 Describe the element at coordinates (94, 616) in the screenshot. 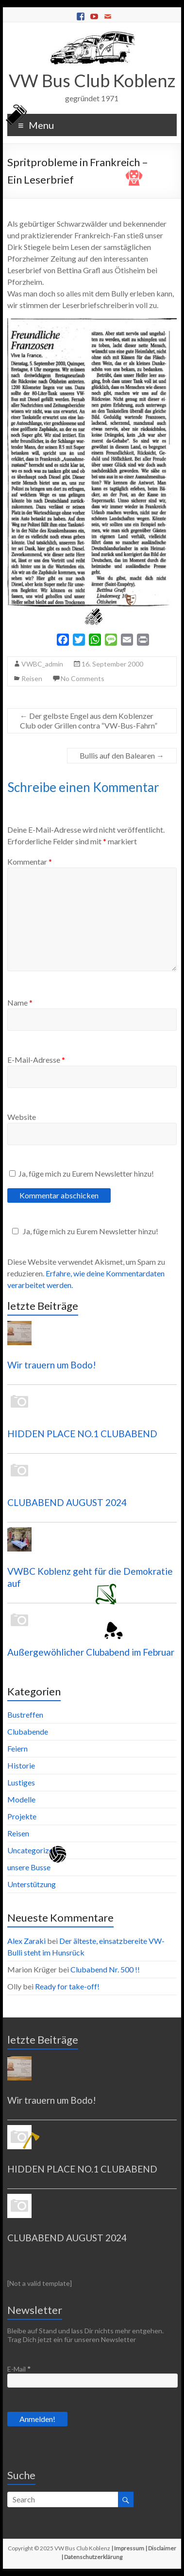

I see `wood resource inventory in a crafting game` at that location.